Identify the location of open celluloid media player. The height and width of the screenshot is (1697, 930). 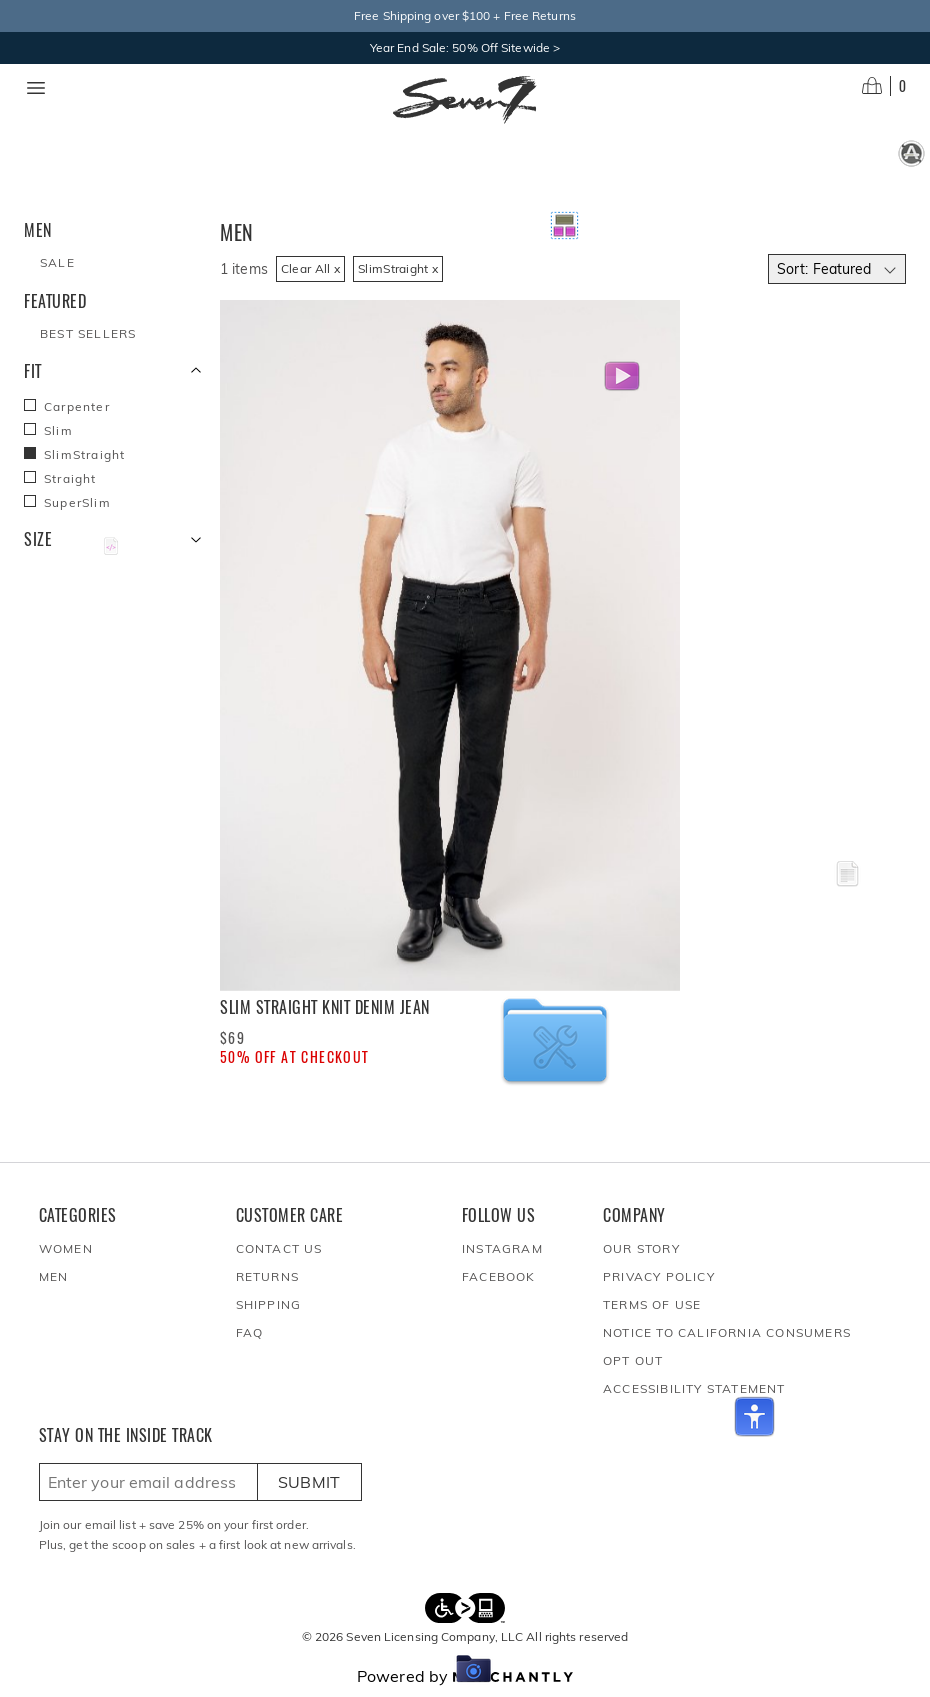
(622, 376).